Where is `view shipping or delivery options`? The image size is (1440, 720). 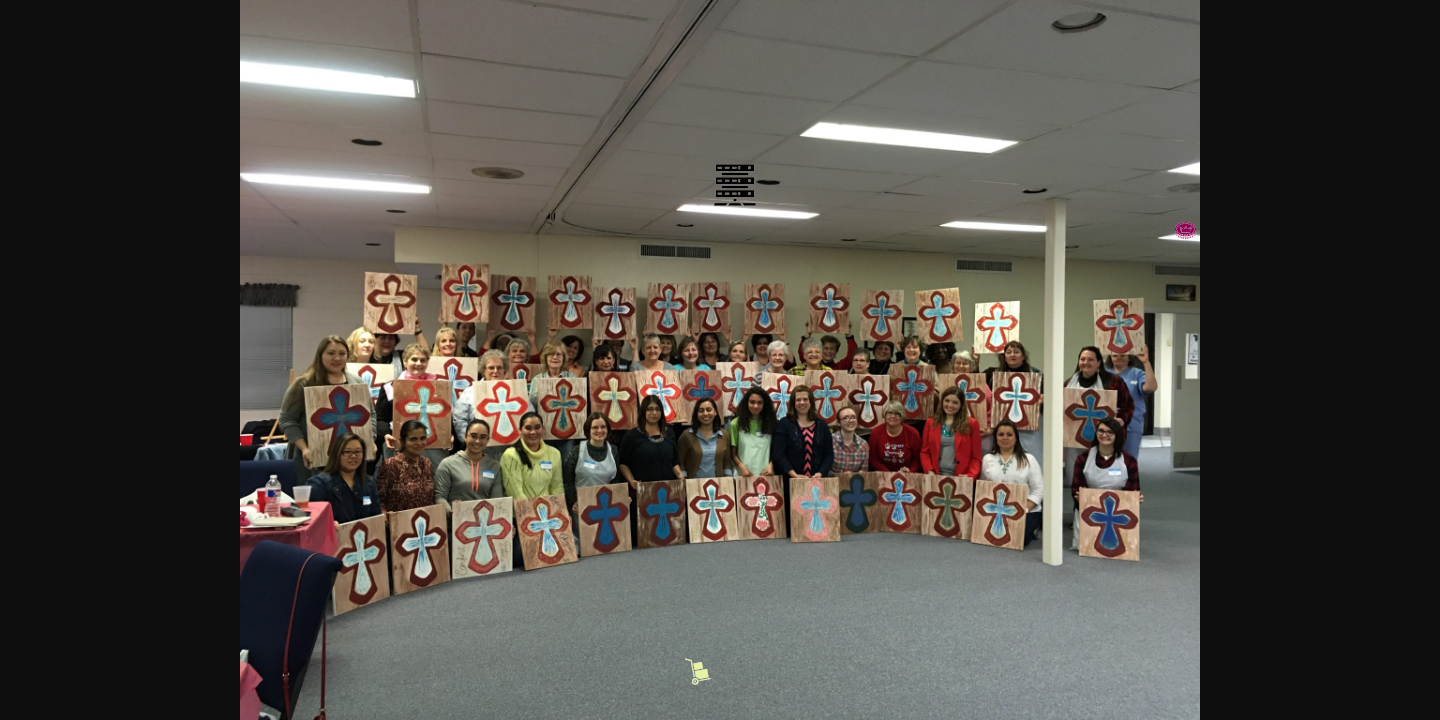
view shipping or delivery options is located at coordinates (698, 670).